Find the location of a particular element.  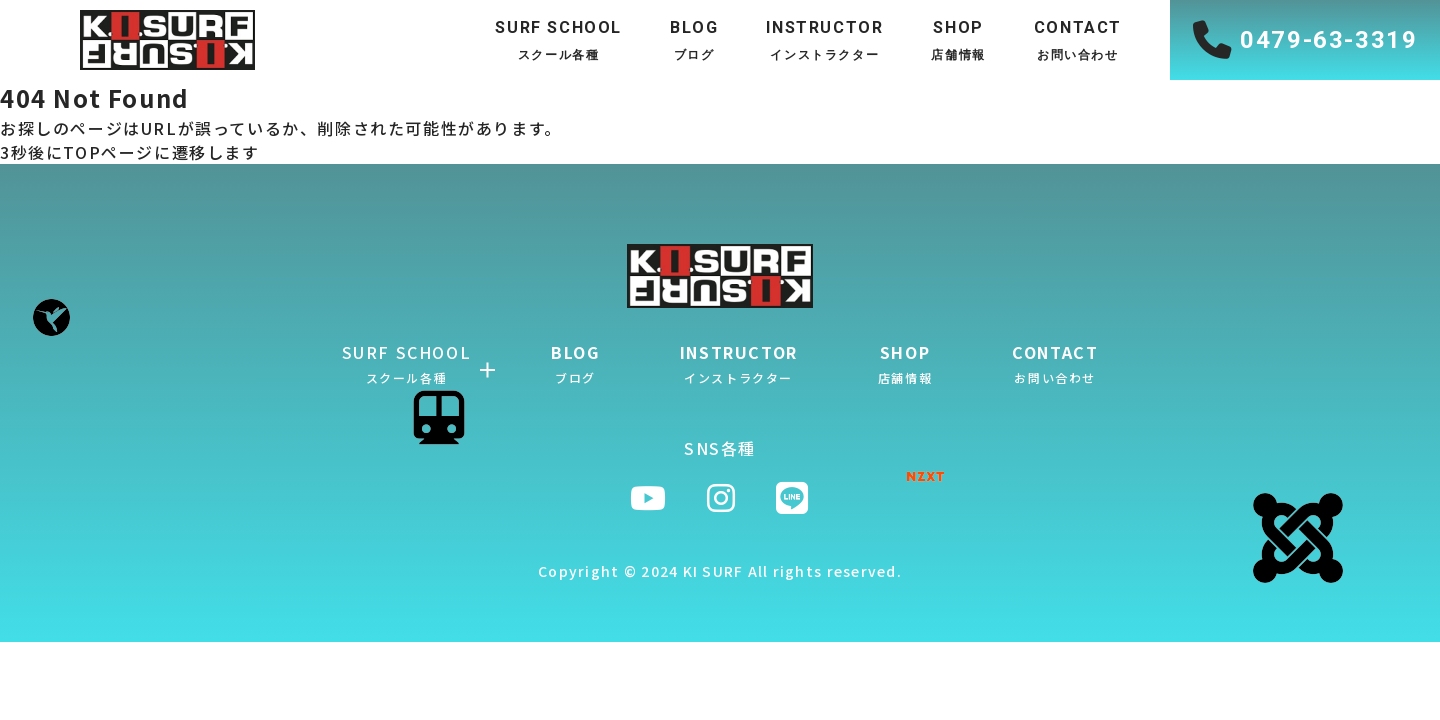

InterBase database software logo is located at coordinates (51, 317).